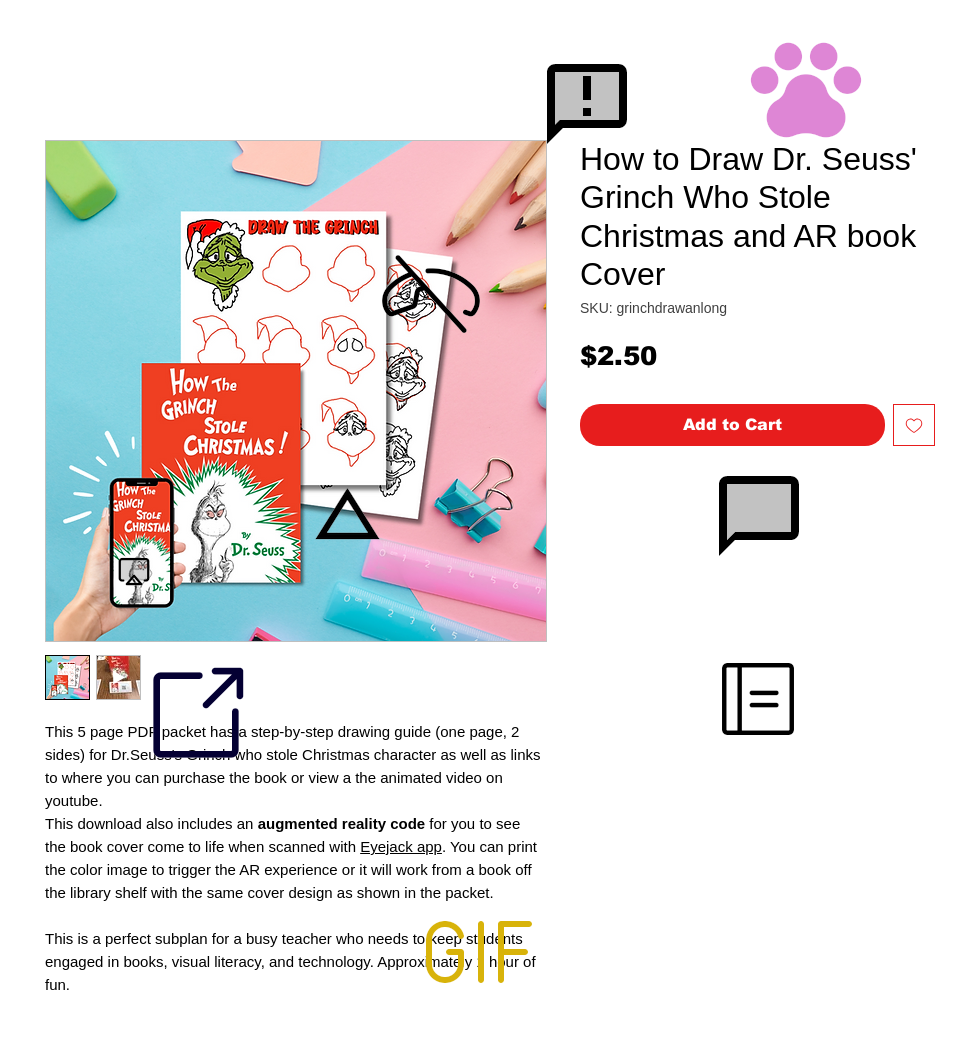 The height and width of the screenshot is (1041, 980). What do you see at coordinates (759, 516) in the screenshot?
I see `open chat or messaging` at bounding box center [759, 516].